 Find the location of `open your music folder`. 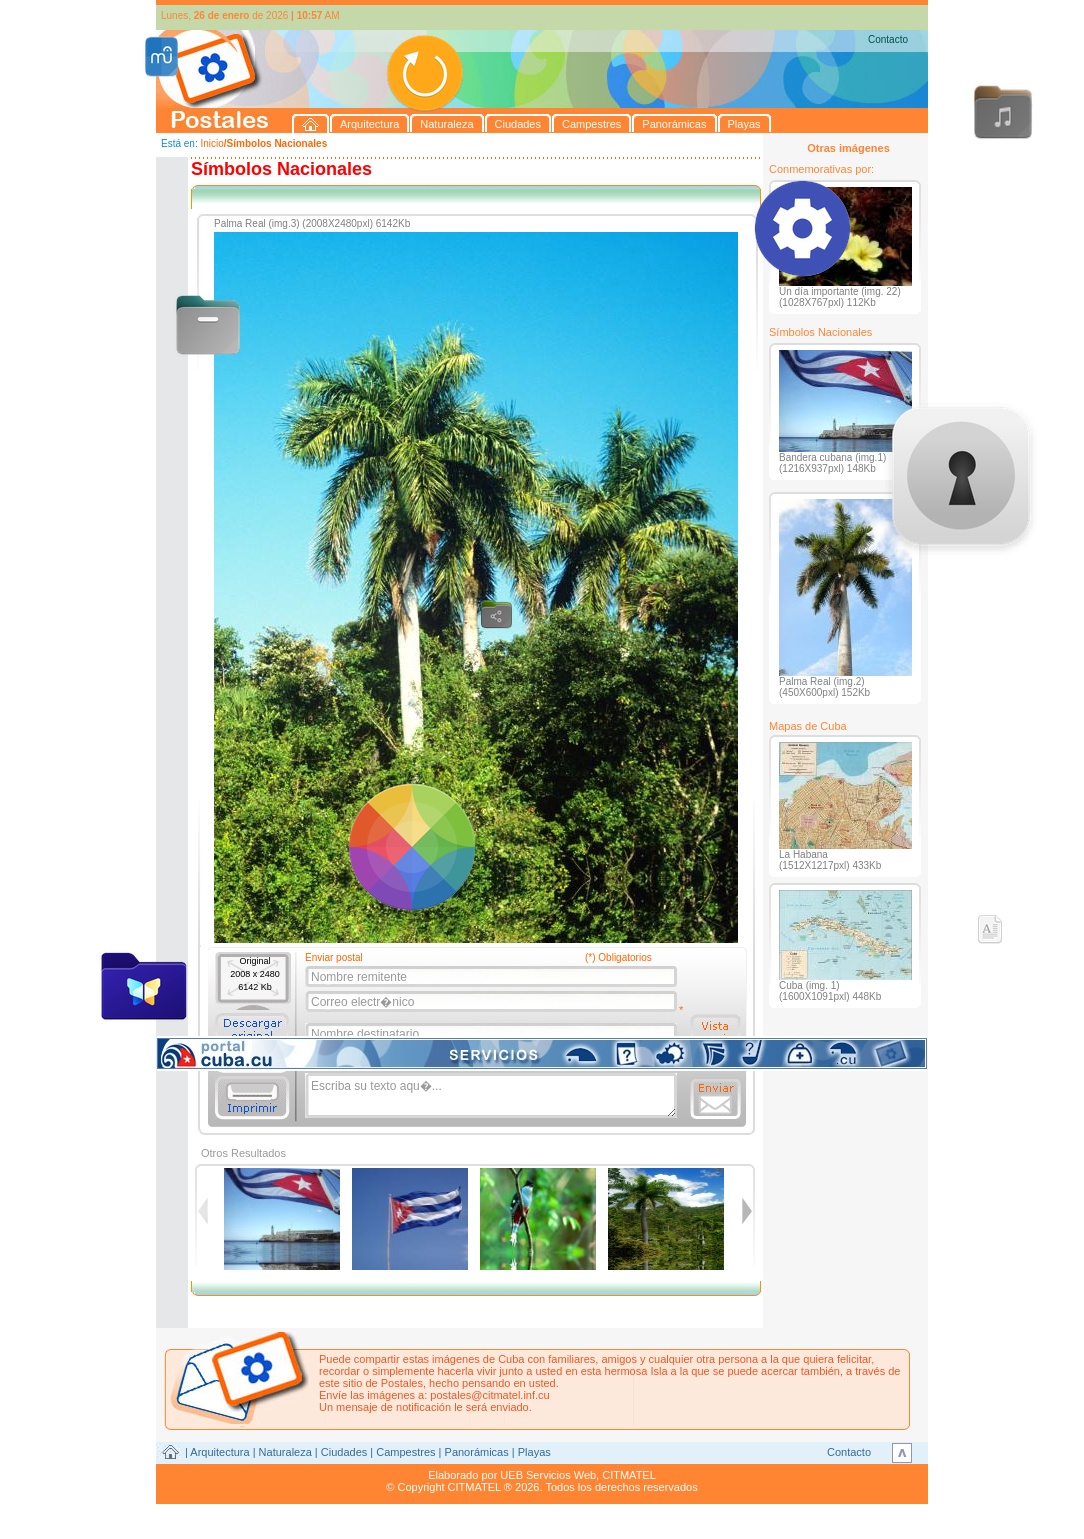

open your music folder is located at coordinates (1003, 112).